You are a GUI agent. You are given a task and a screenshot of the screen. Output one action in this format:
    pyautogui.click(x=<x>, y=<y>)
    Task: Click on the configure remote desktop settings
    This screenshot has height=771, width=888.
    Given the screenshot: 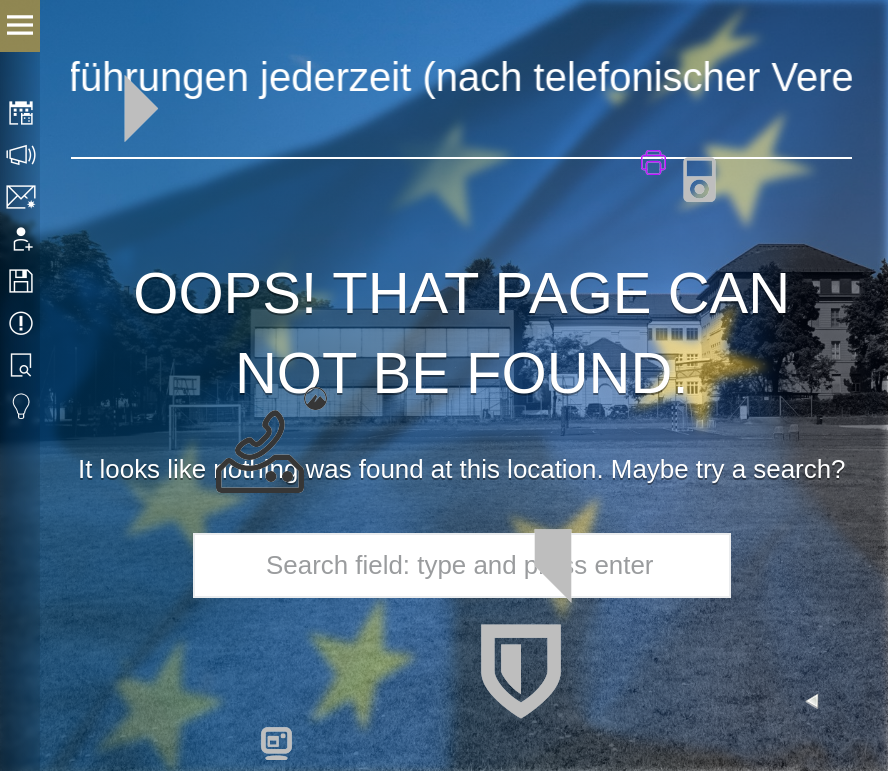 What is the action you would take?
    pyautogui.click(x=276, y=742)
    